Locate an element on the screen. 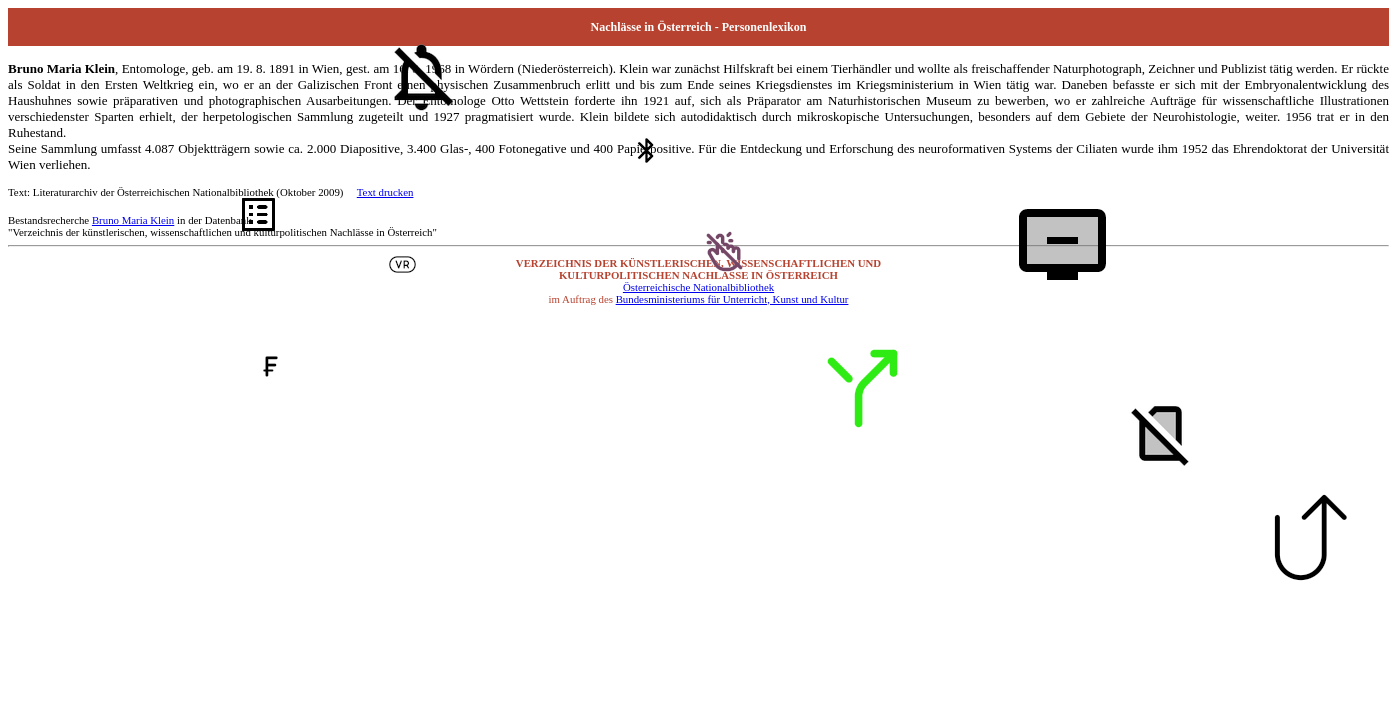 The height and width of the screenshot is (720, 1397). access virtual reality mode or settings is located at coordinates (402, 264).